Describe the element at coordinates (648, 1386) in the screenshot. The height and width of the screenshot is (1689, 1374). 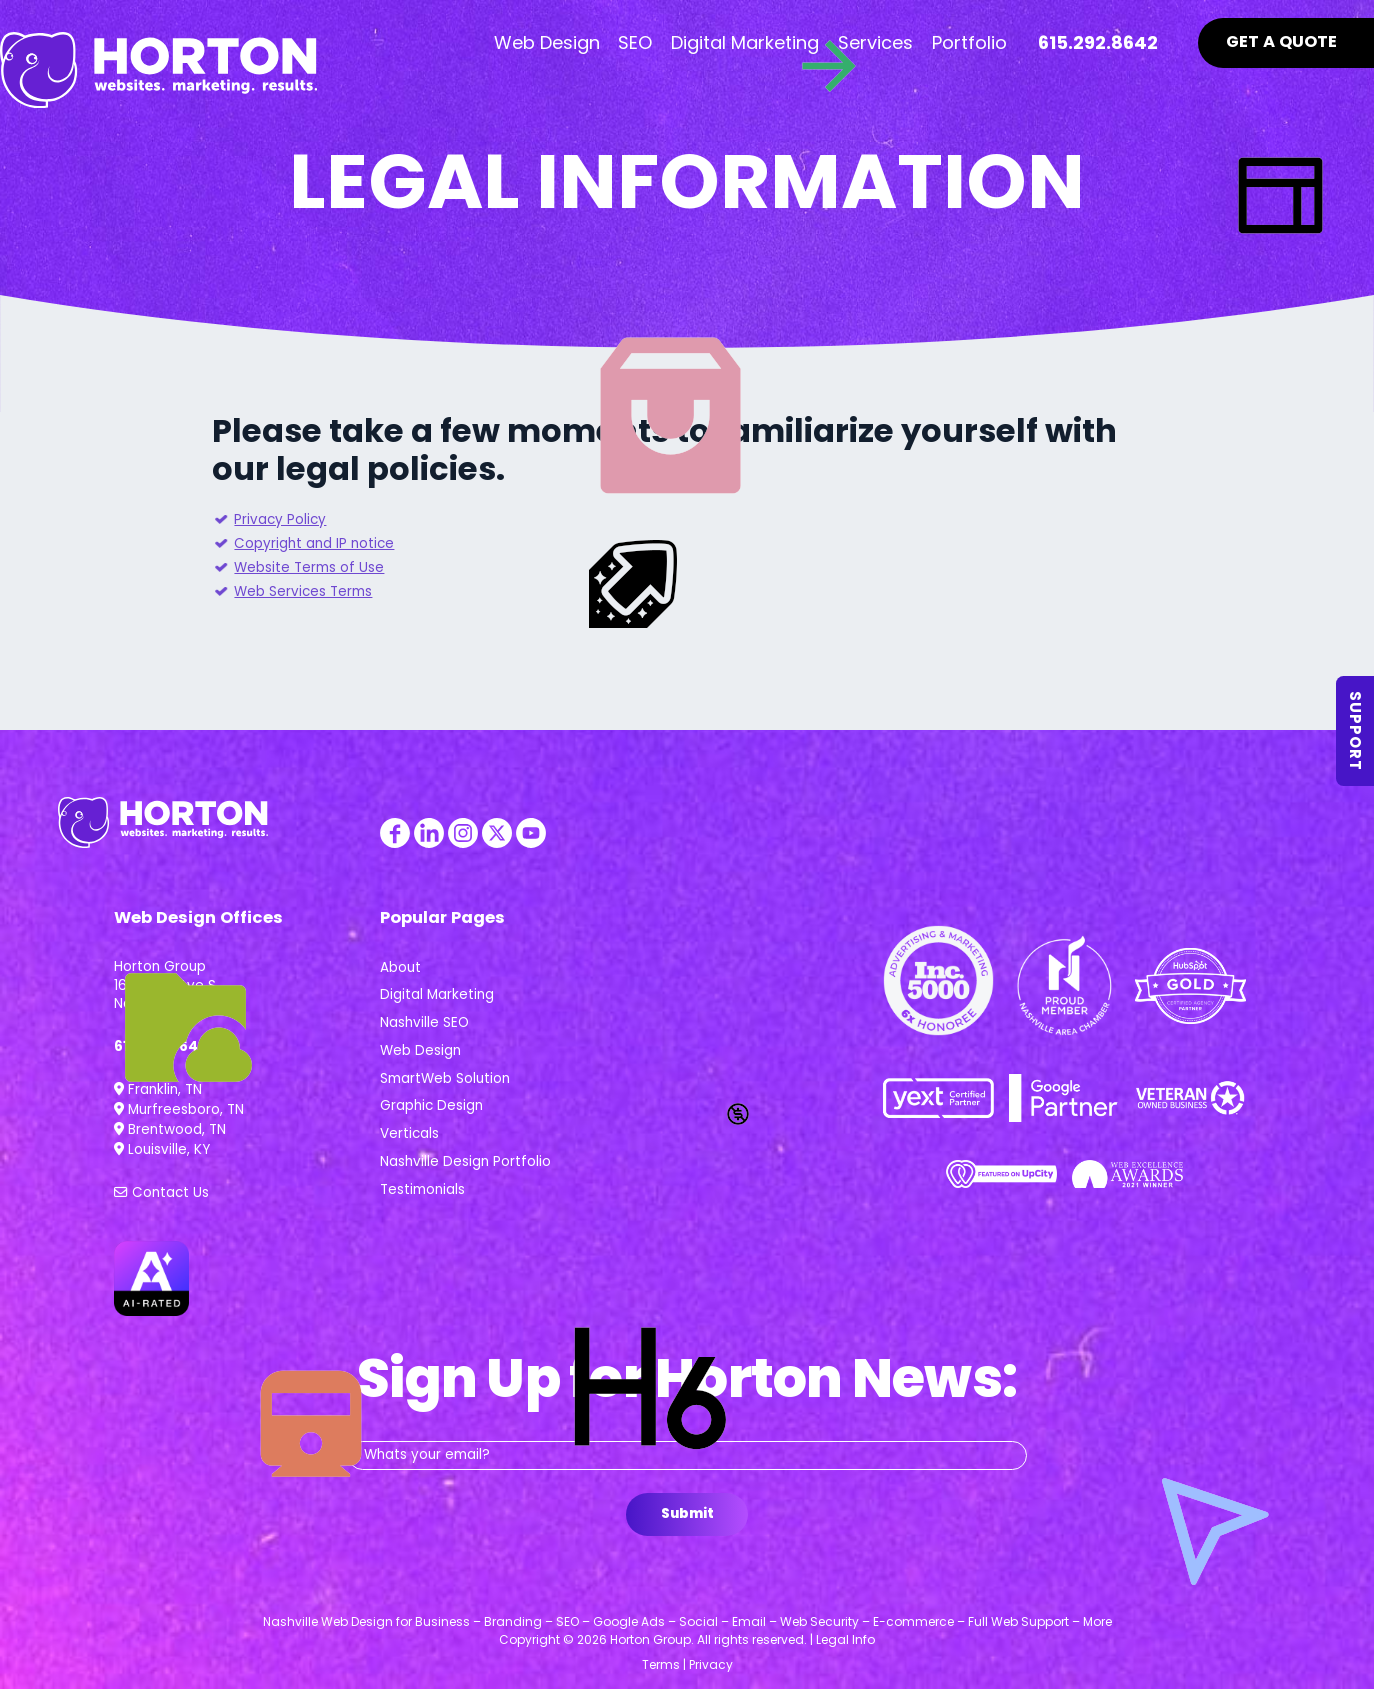
I see `format text as heading level 6` at that location.